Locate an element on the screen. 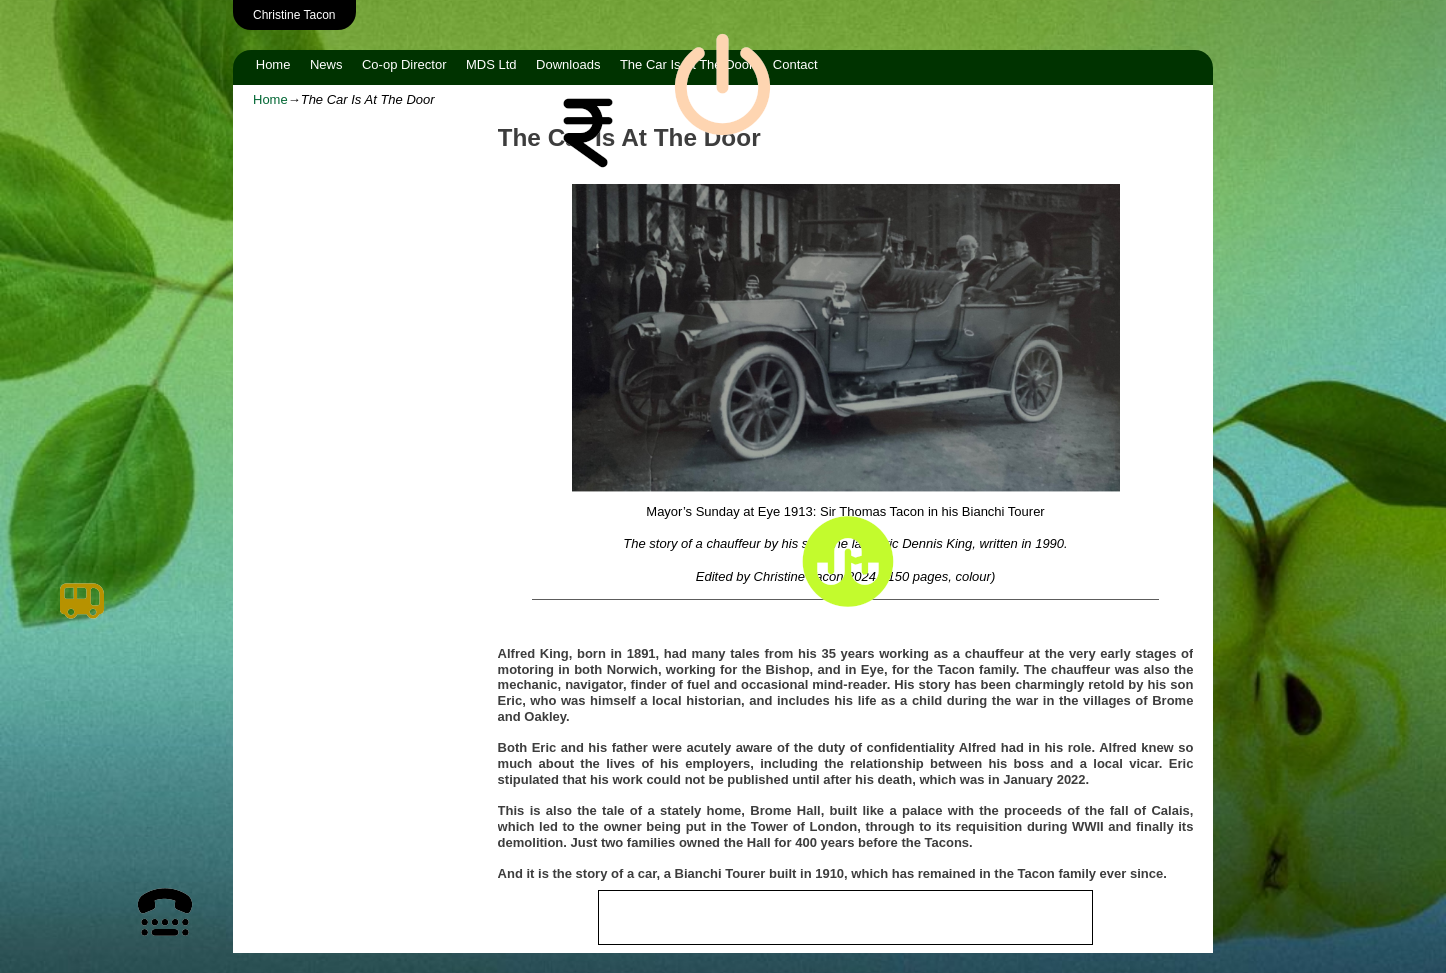  enable tty/tdd accessibility for hearing-impaired calls is located at coordinates (165, 912).